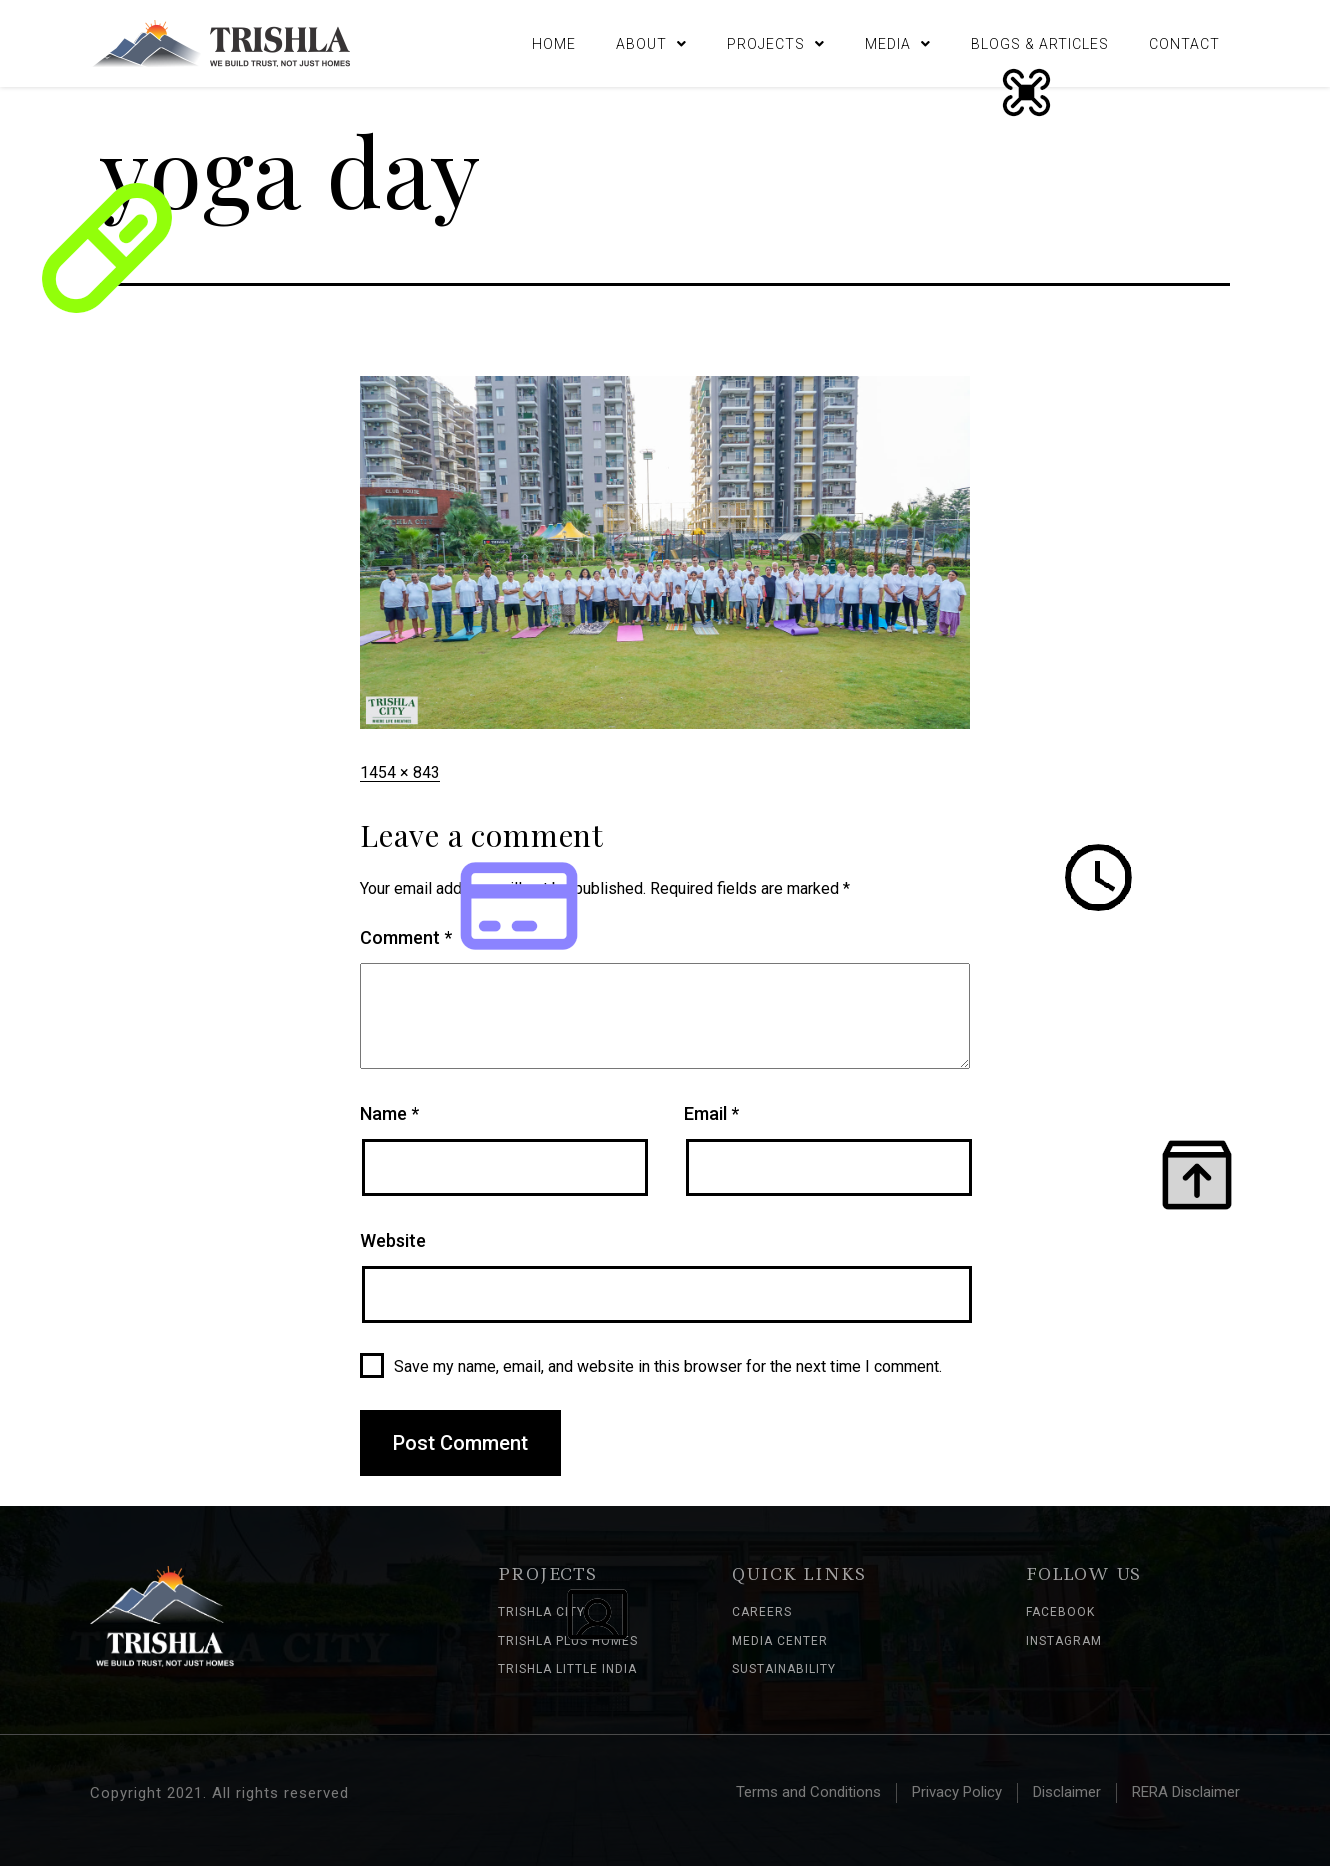 This screenshot has width=1330, height=1866. What do you see at coordinates (519, 906) in the screenshot?
I see `access payment methods` at bounding box center [519, 906].